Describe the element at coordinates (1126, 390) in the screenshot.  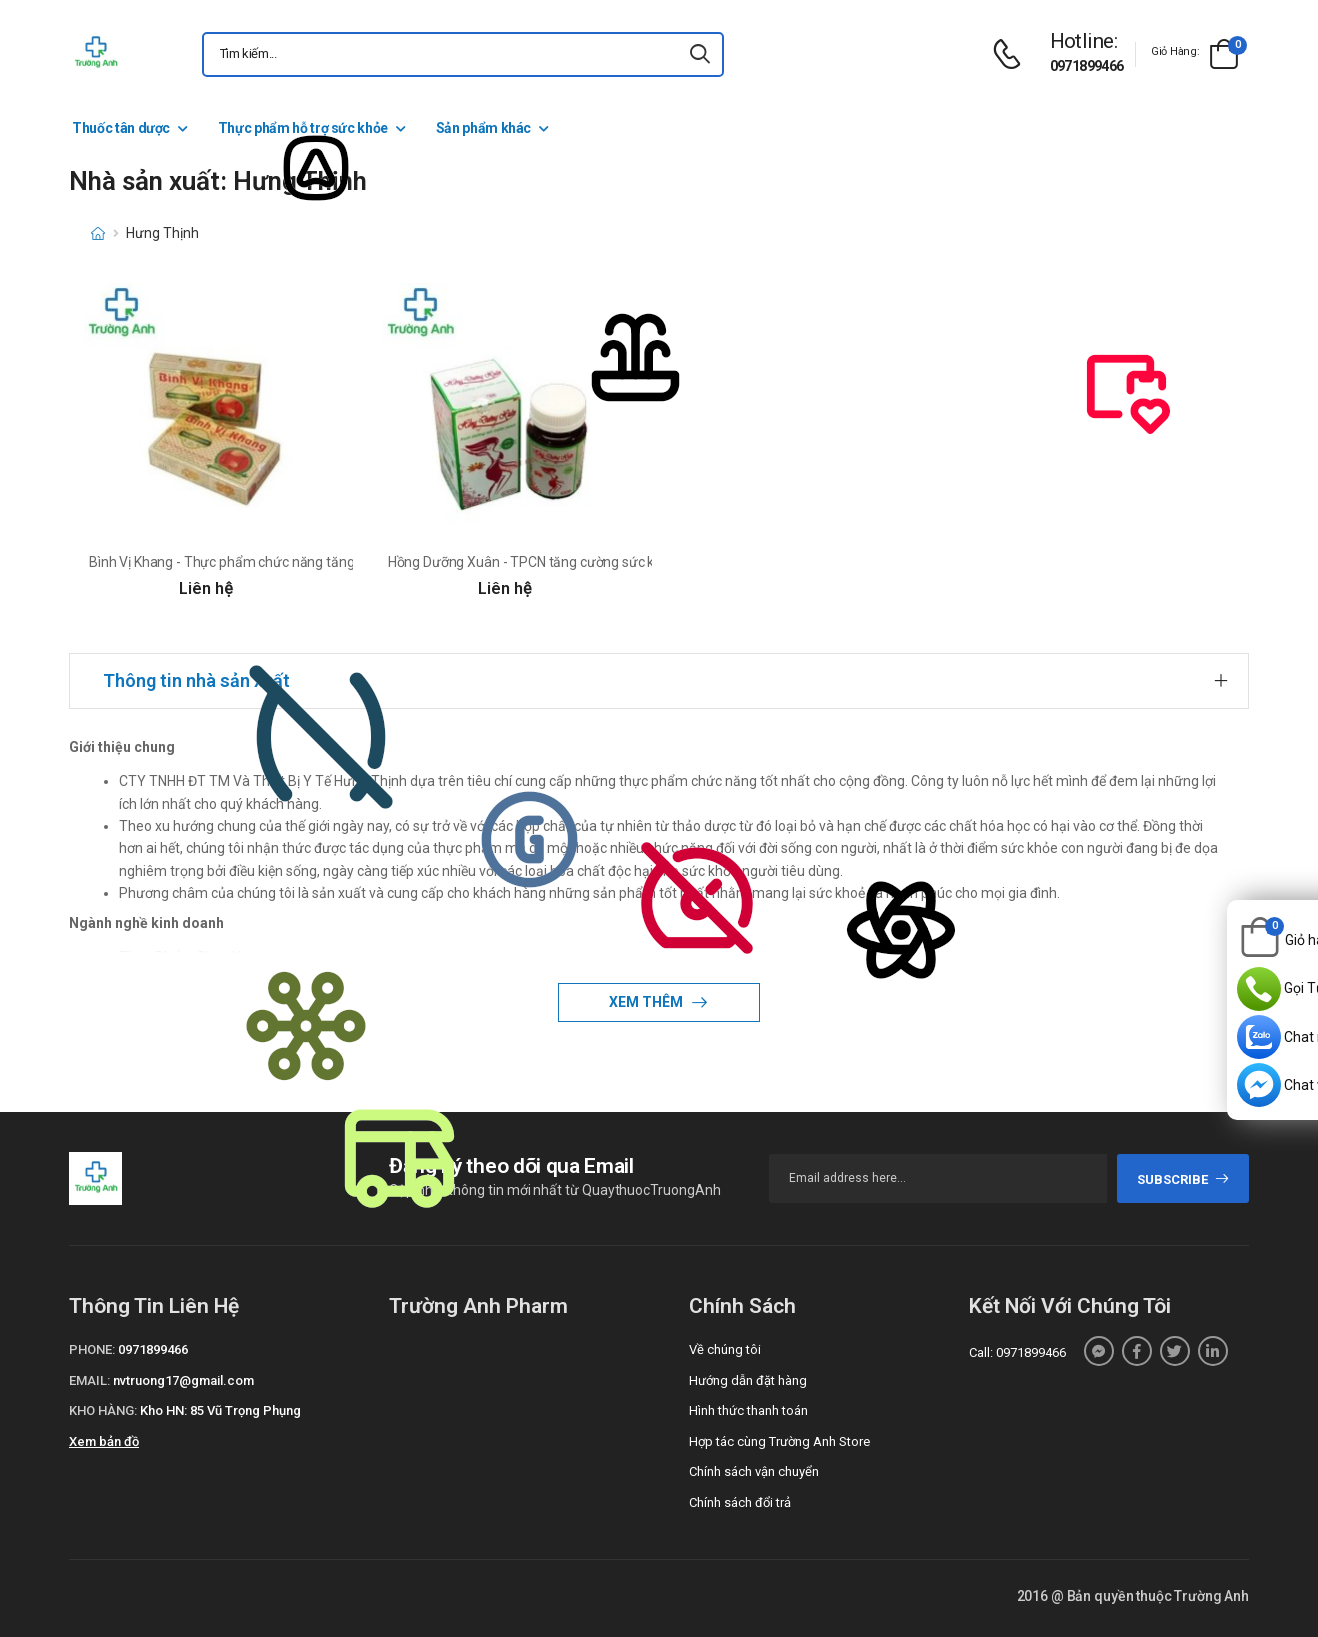
I see `favorite or like a connected device` at that location.